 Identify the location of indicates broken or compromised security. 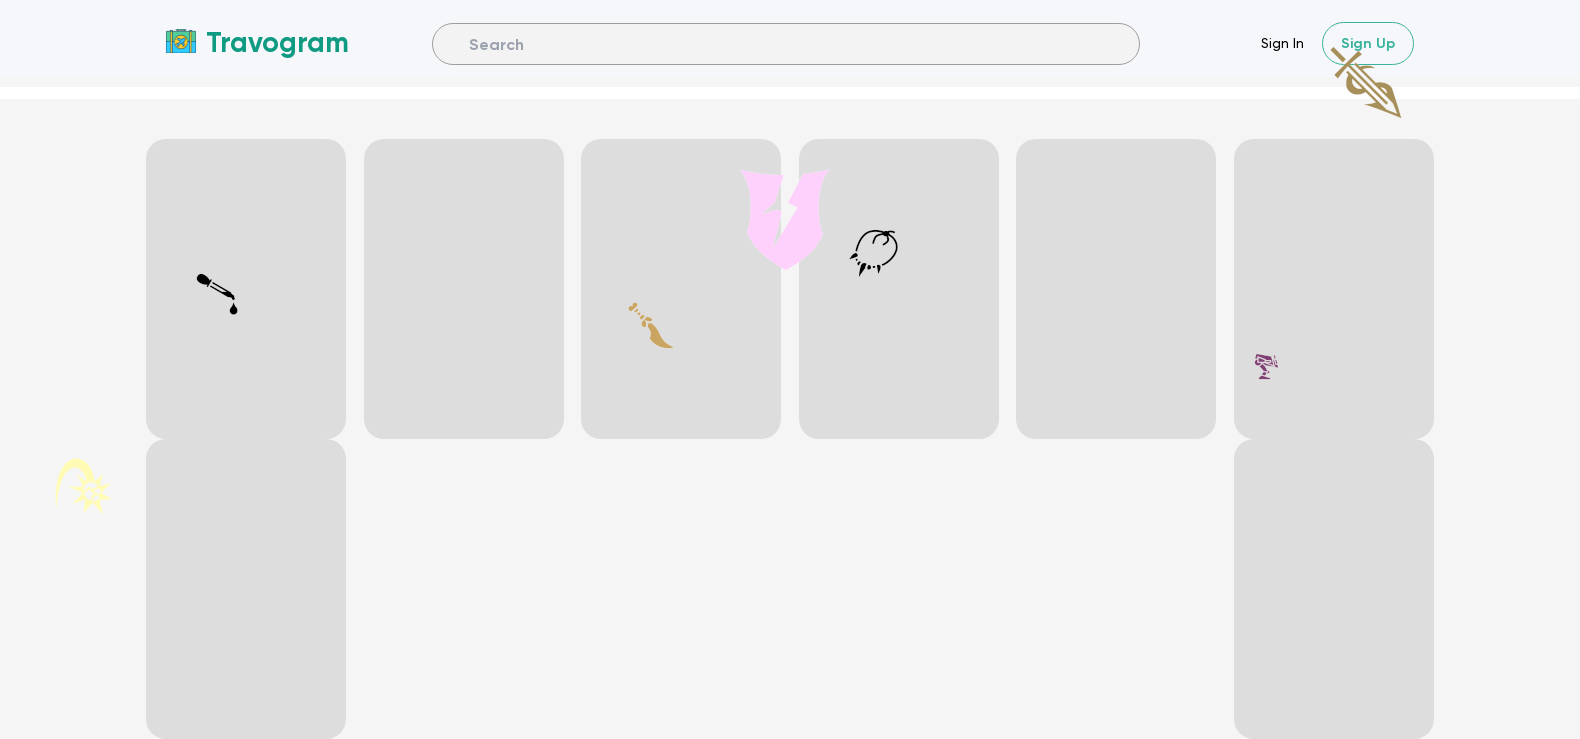
(783, 219).